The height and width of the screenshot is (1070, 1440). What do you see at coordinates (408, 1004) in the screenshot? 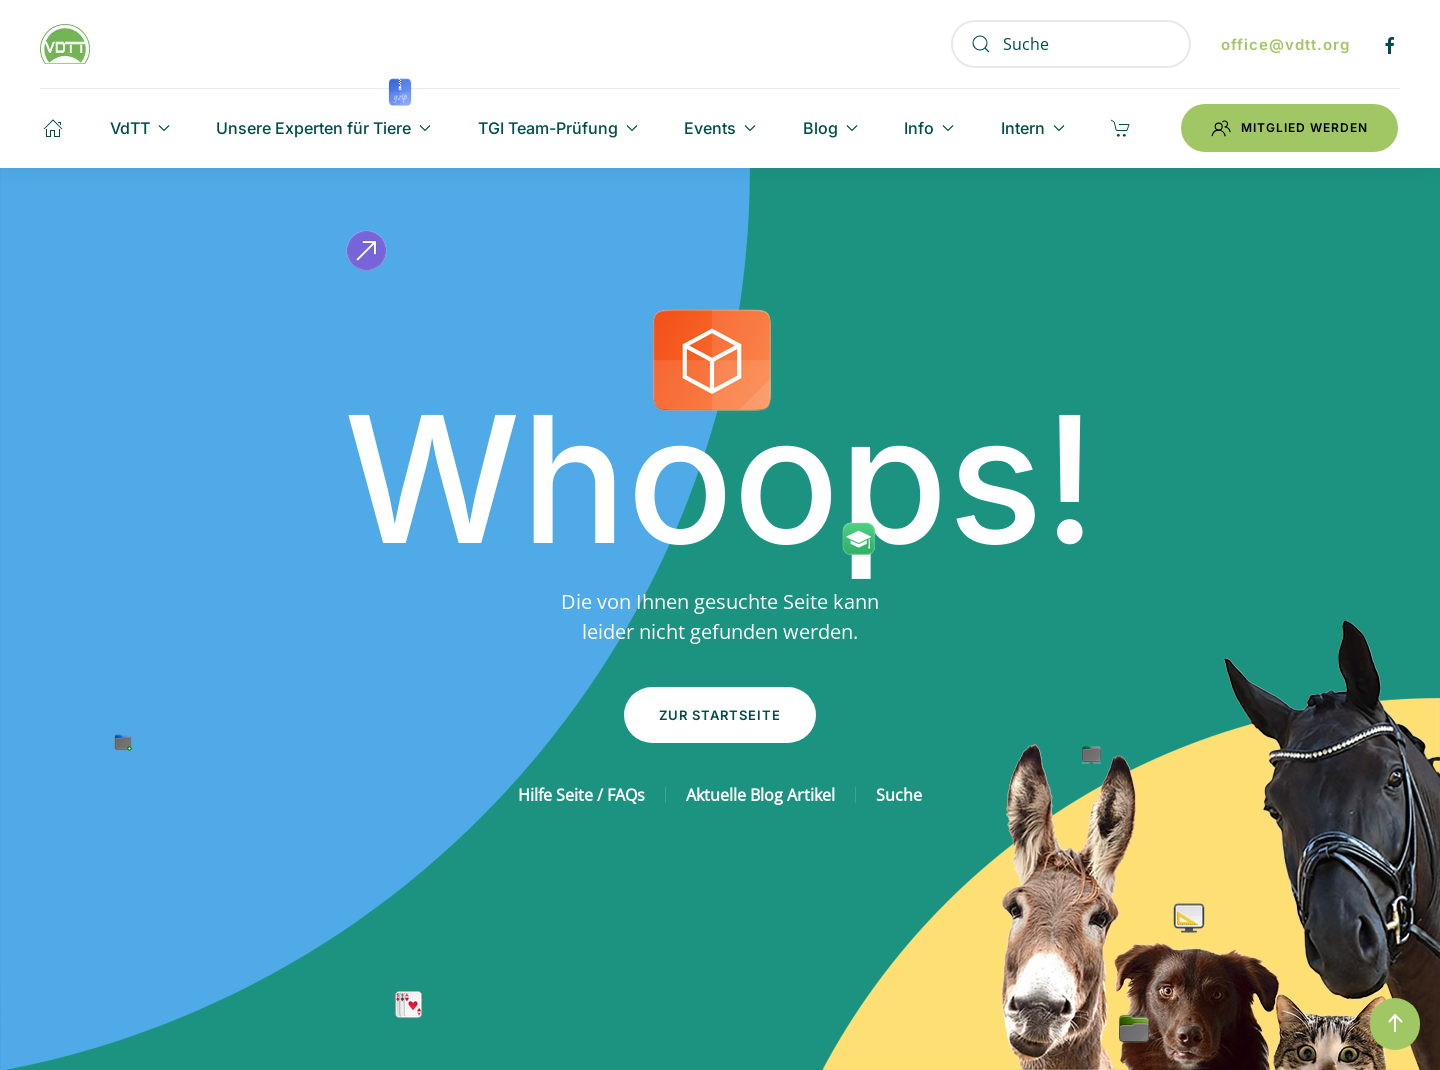
I see `launch solitaire card game` at bounding box center [408, 1004].